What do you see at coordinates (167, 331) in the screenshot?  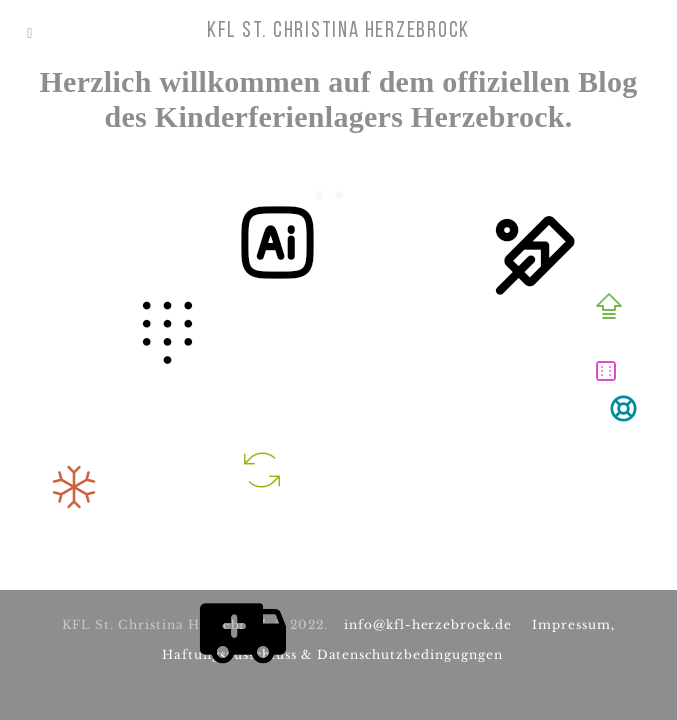 I see `open the numeric keypad` at bounding box center [167, 331].